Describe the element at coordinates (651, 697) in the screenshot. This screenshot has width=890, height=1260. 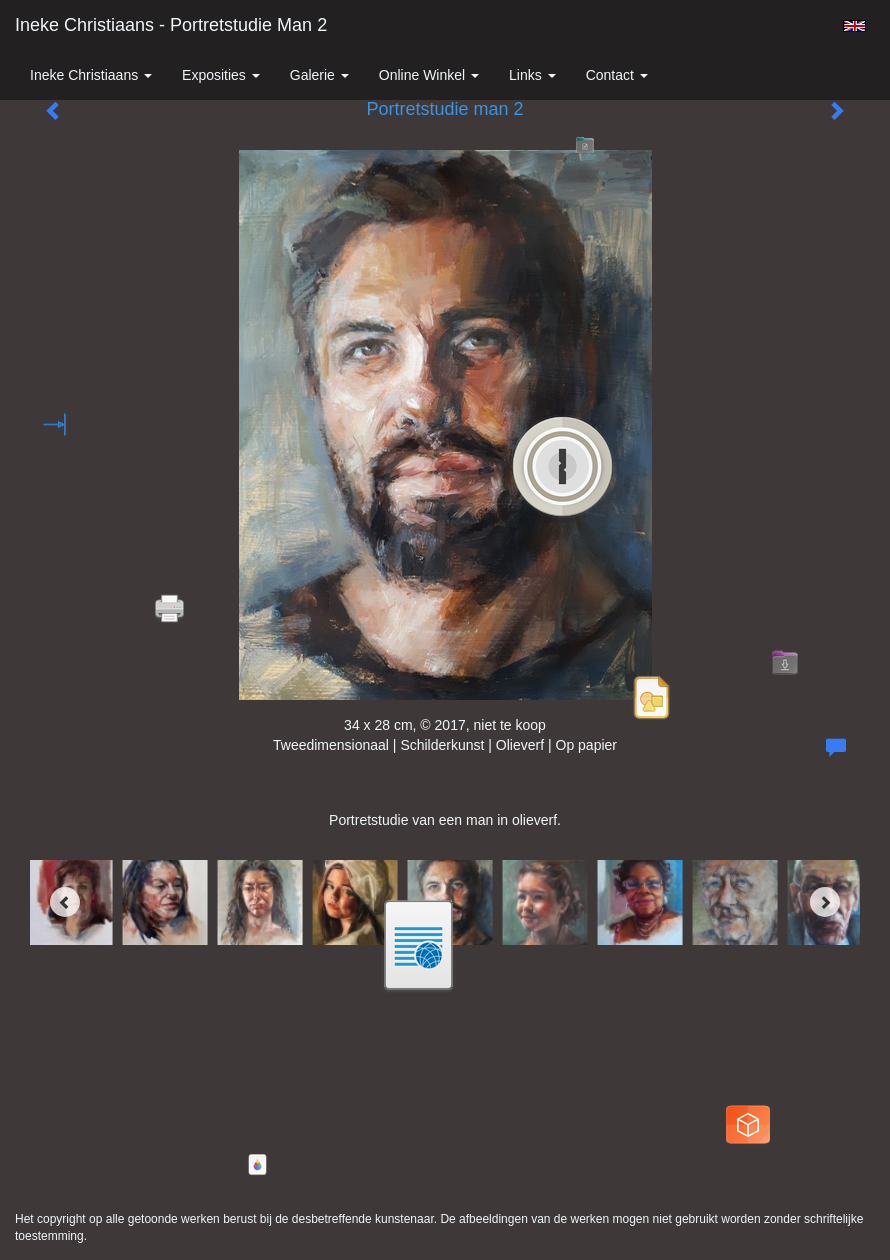
I see `libreoffice draw template file` at that location.